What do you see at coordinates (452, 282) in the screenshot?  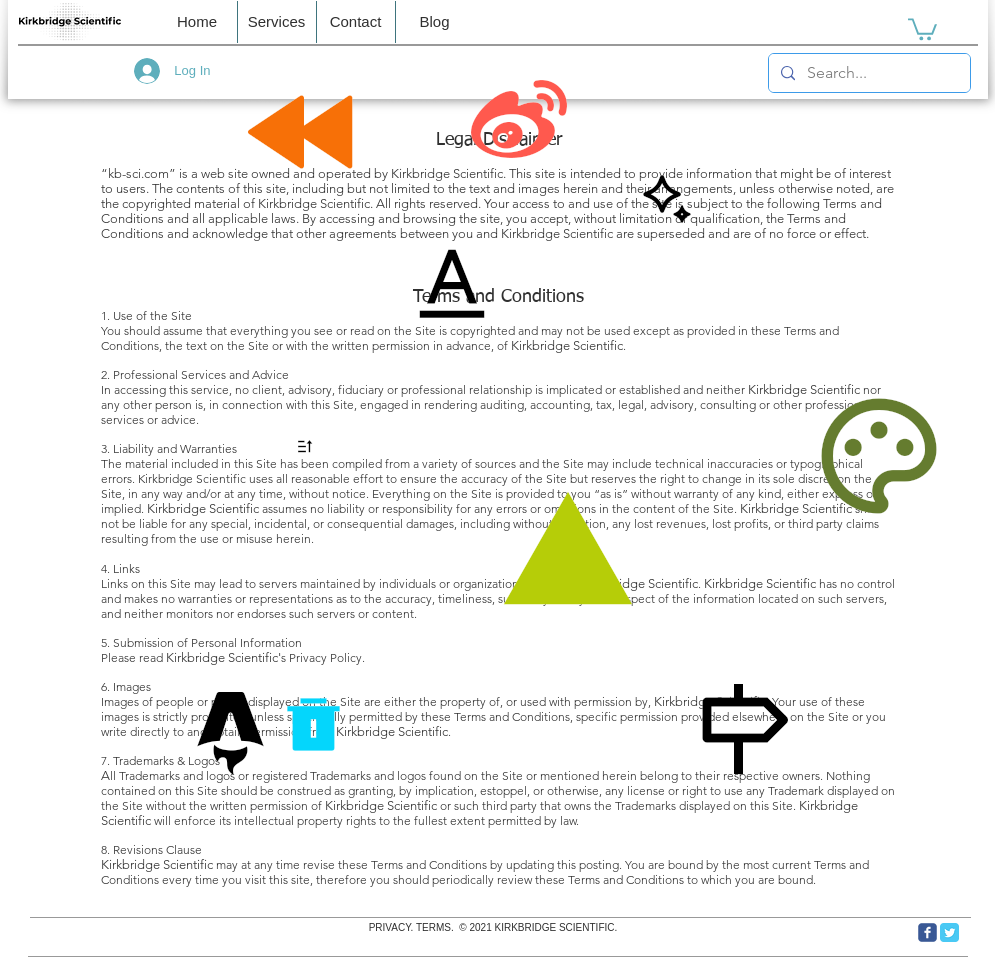 I see `change text color` at bounding box center [452, 282].